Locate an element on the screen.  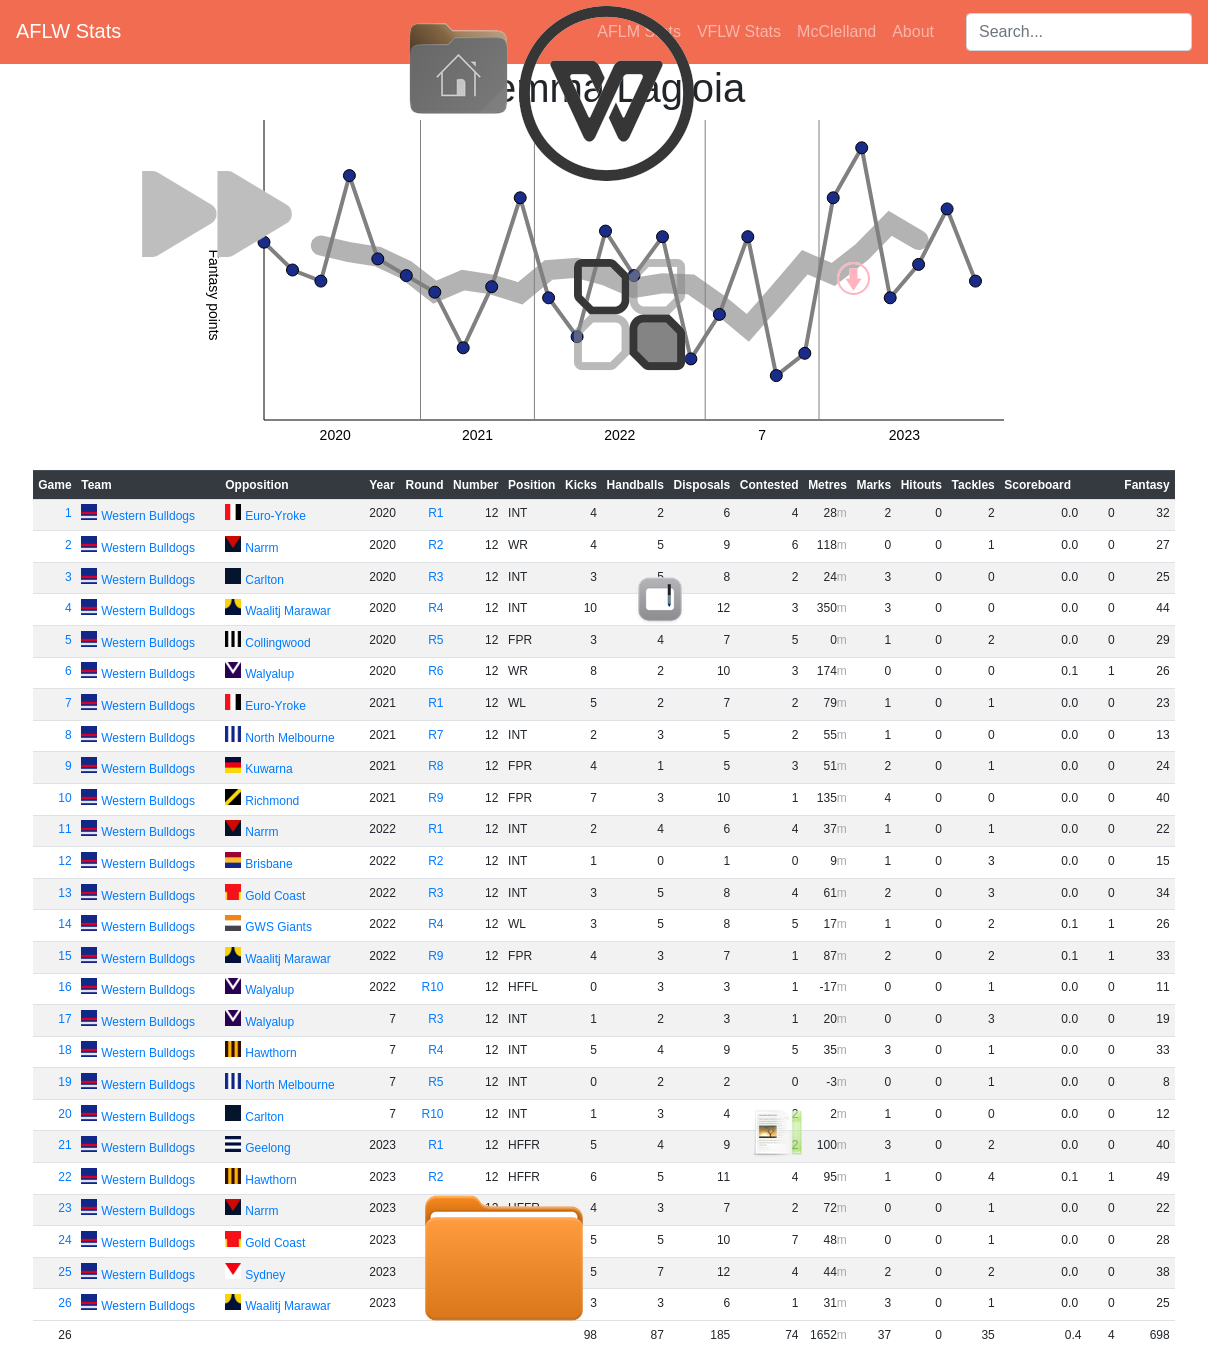
access your home folder is located at coordinates (458, 68).